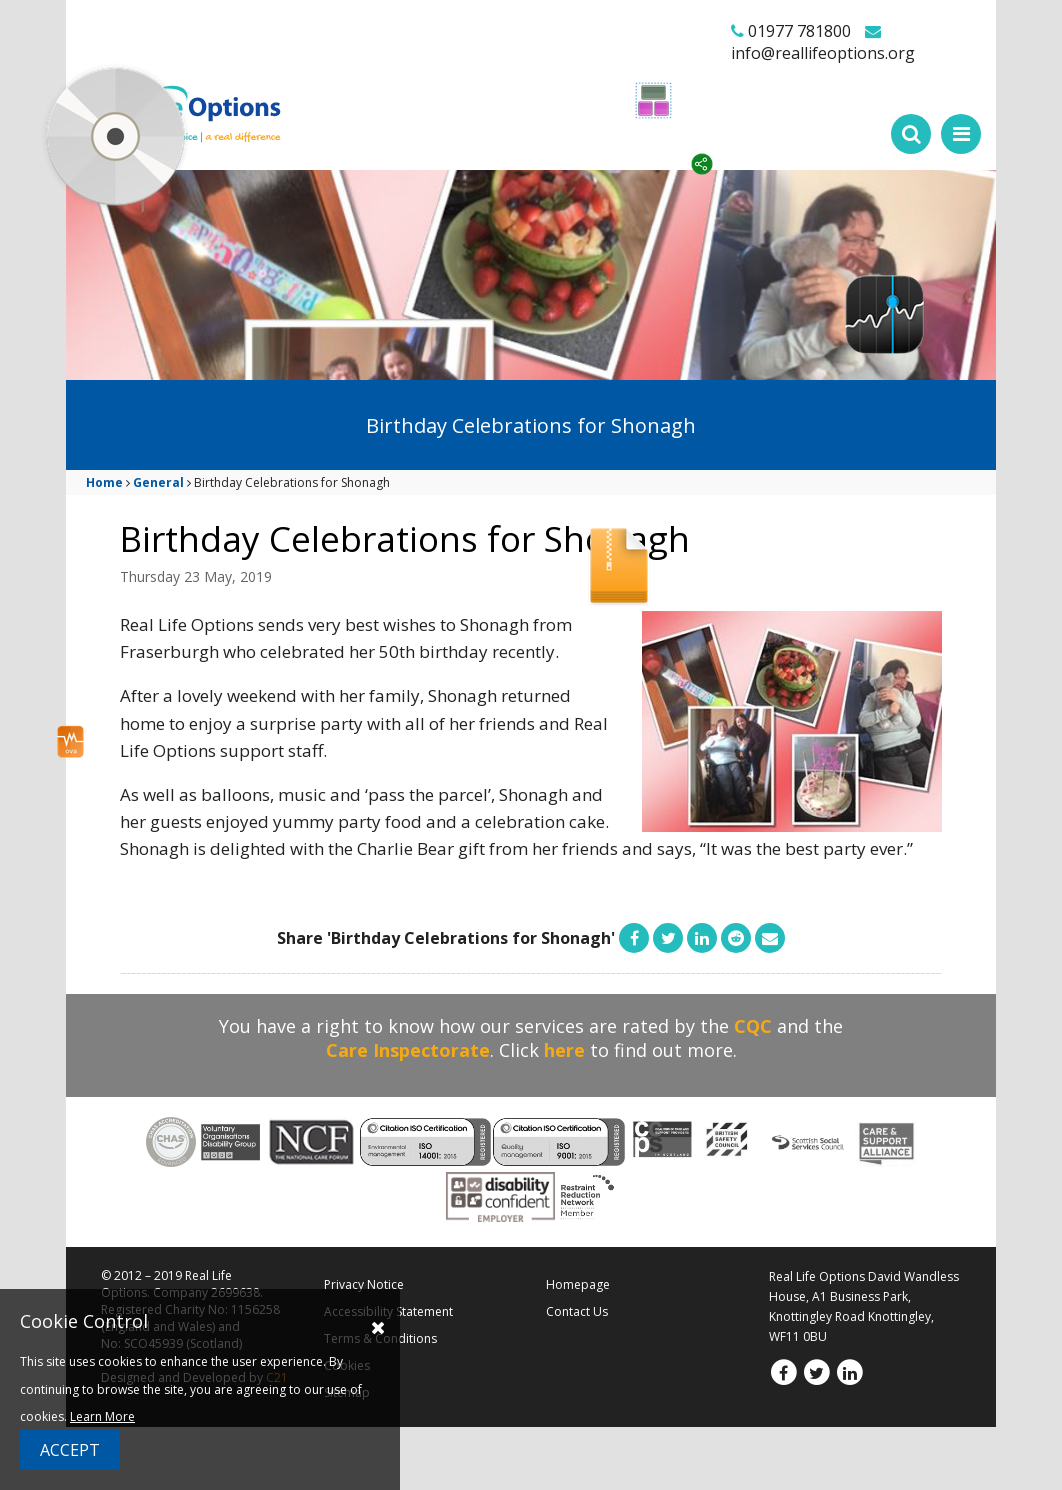 Image resolution: width=1062 pixels, height=1490 pixels. Describe the element at coordinates (702, 164) in the screenshot. I see `access sharing and network preferences` at that location.